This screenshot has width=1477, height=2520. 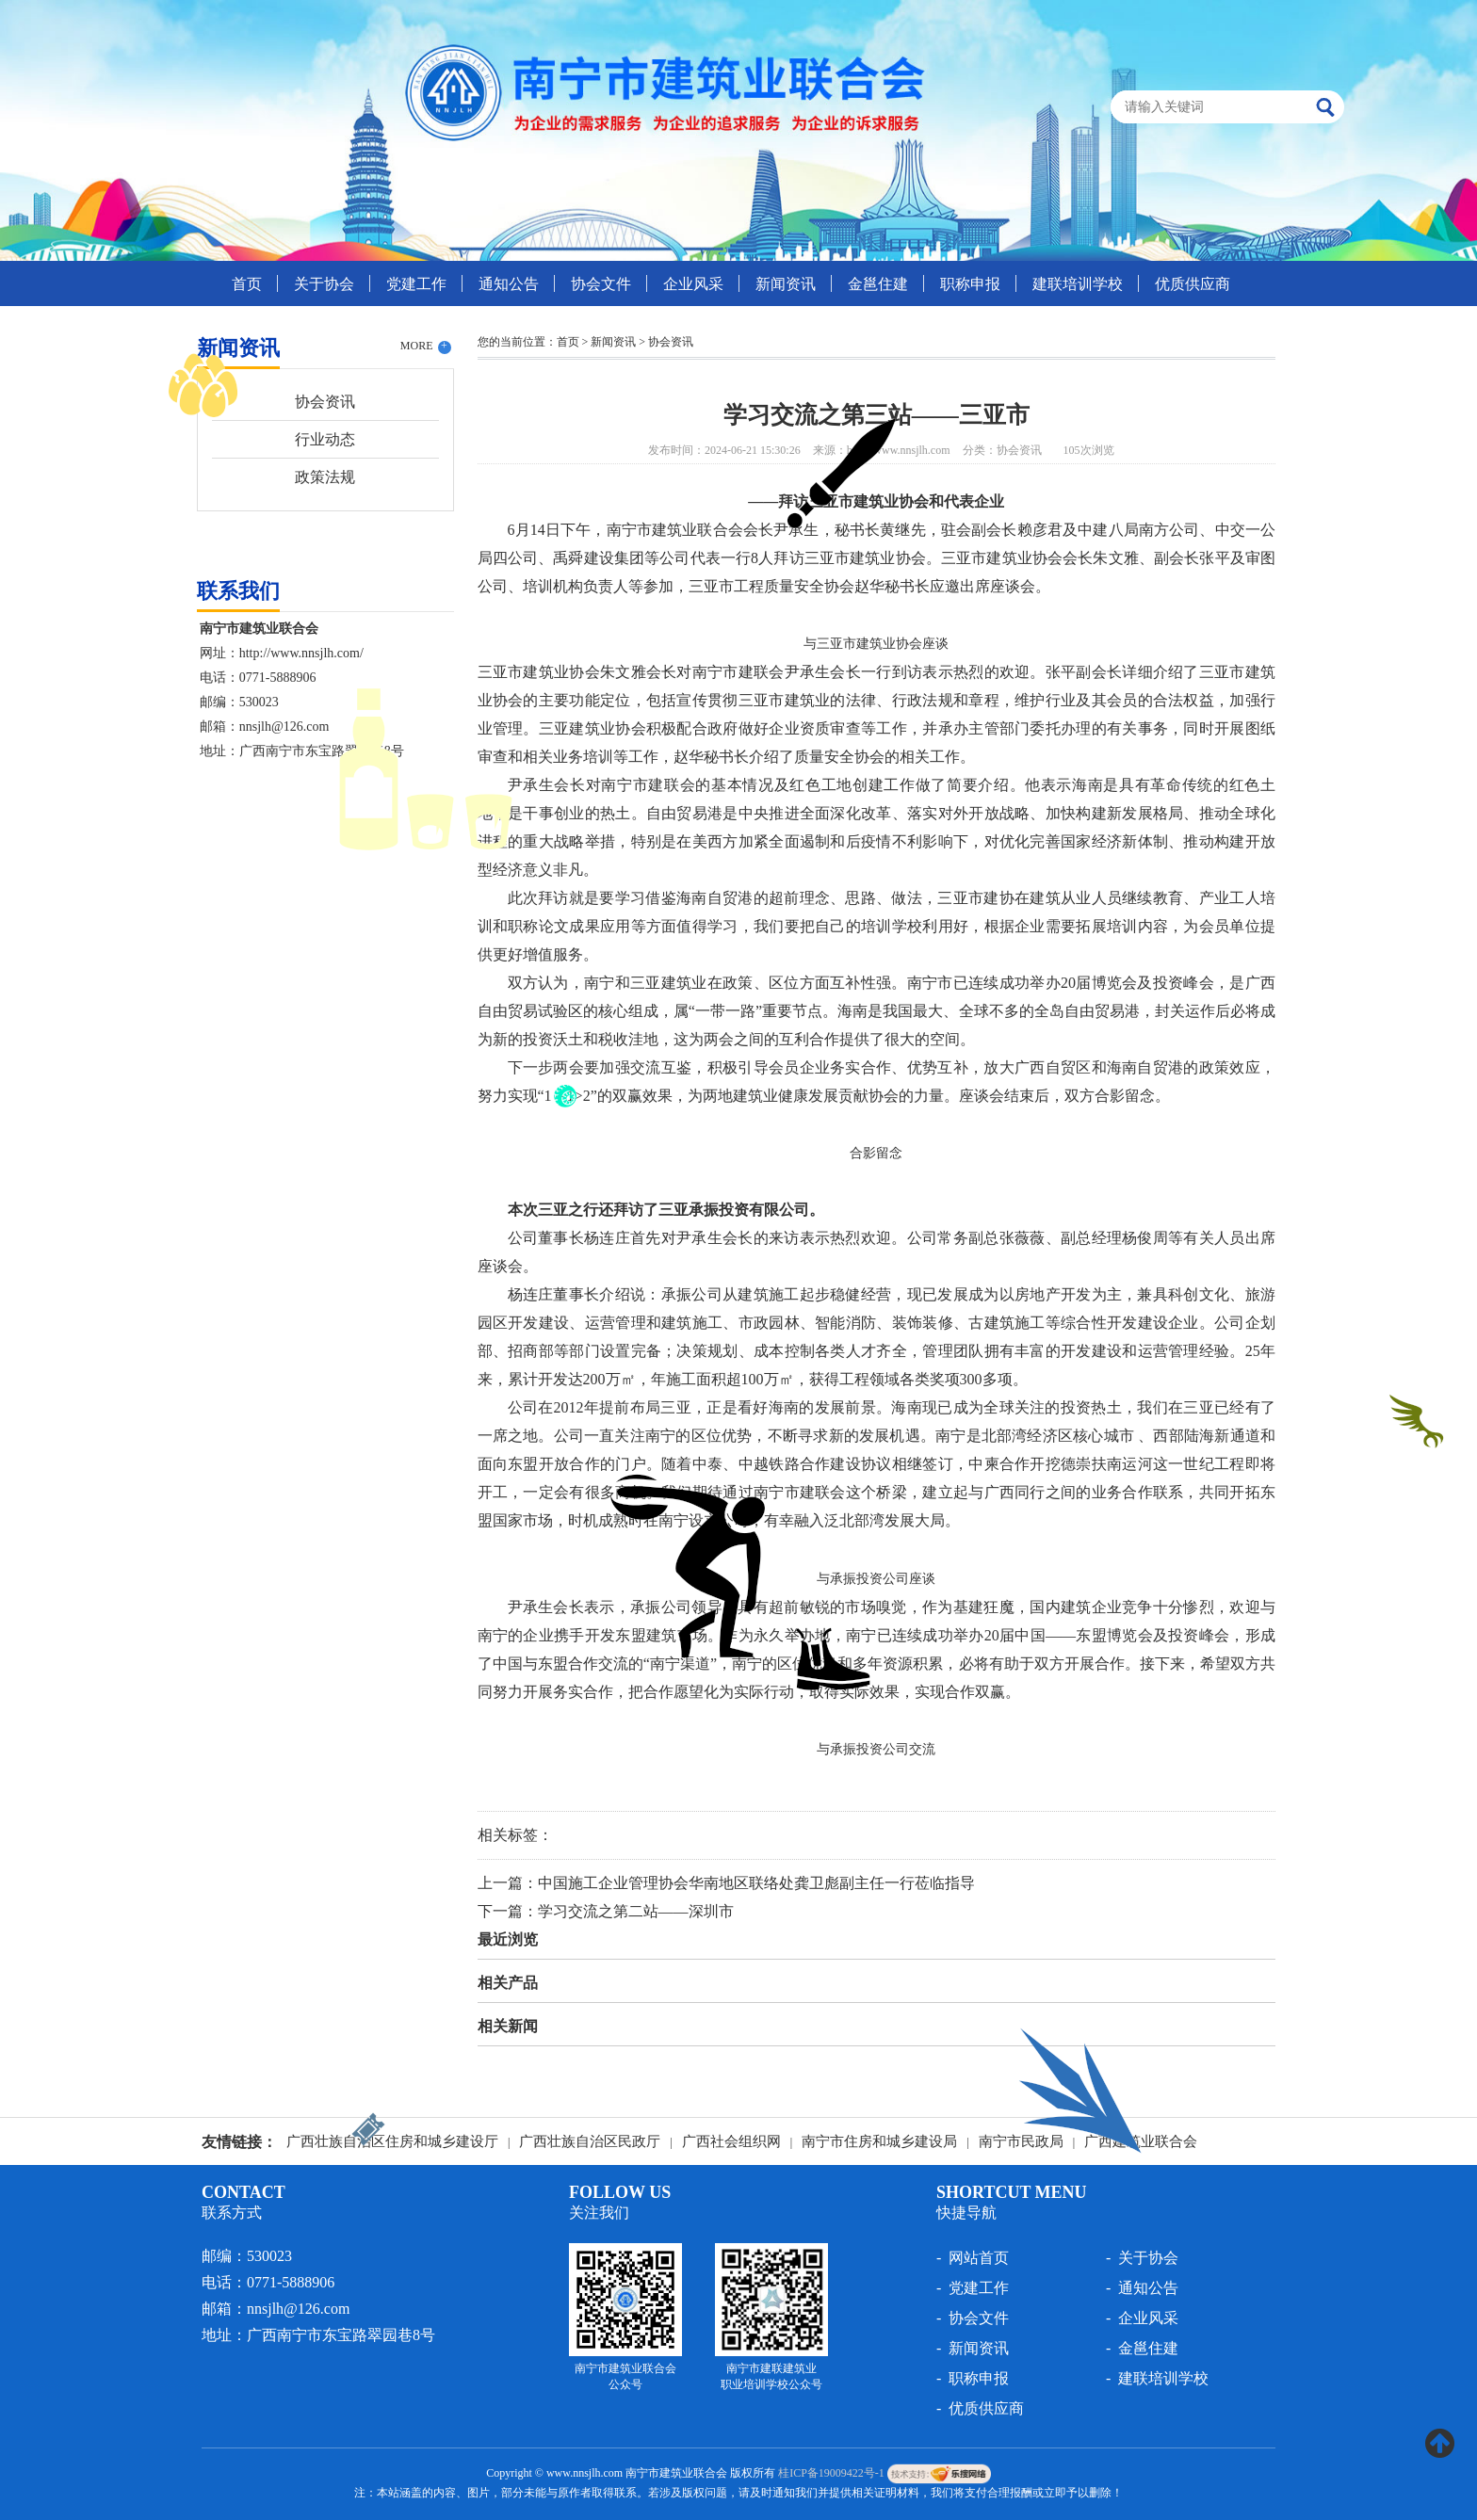 What do you see at coordinates (1079, 2090) in the screenshot?
I see `equip or select paper arrows as ammunition` at bounding box center [1079, 2090].